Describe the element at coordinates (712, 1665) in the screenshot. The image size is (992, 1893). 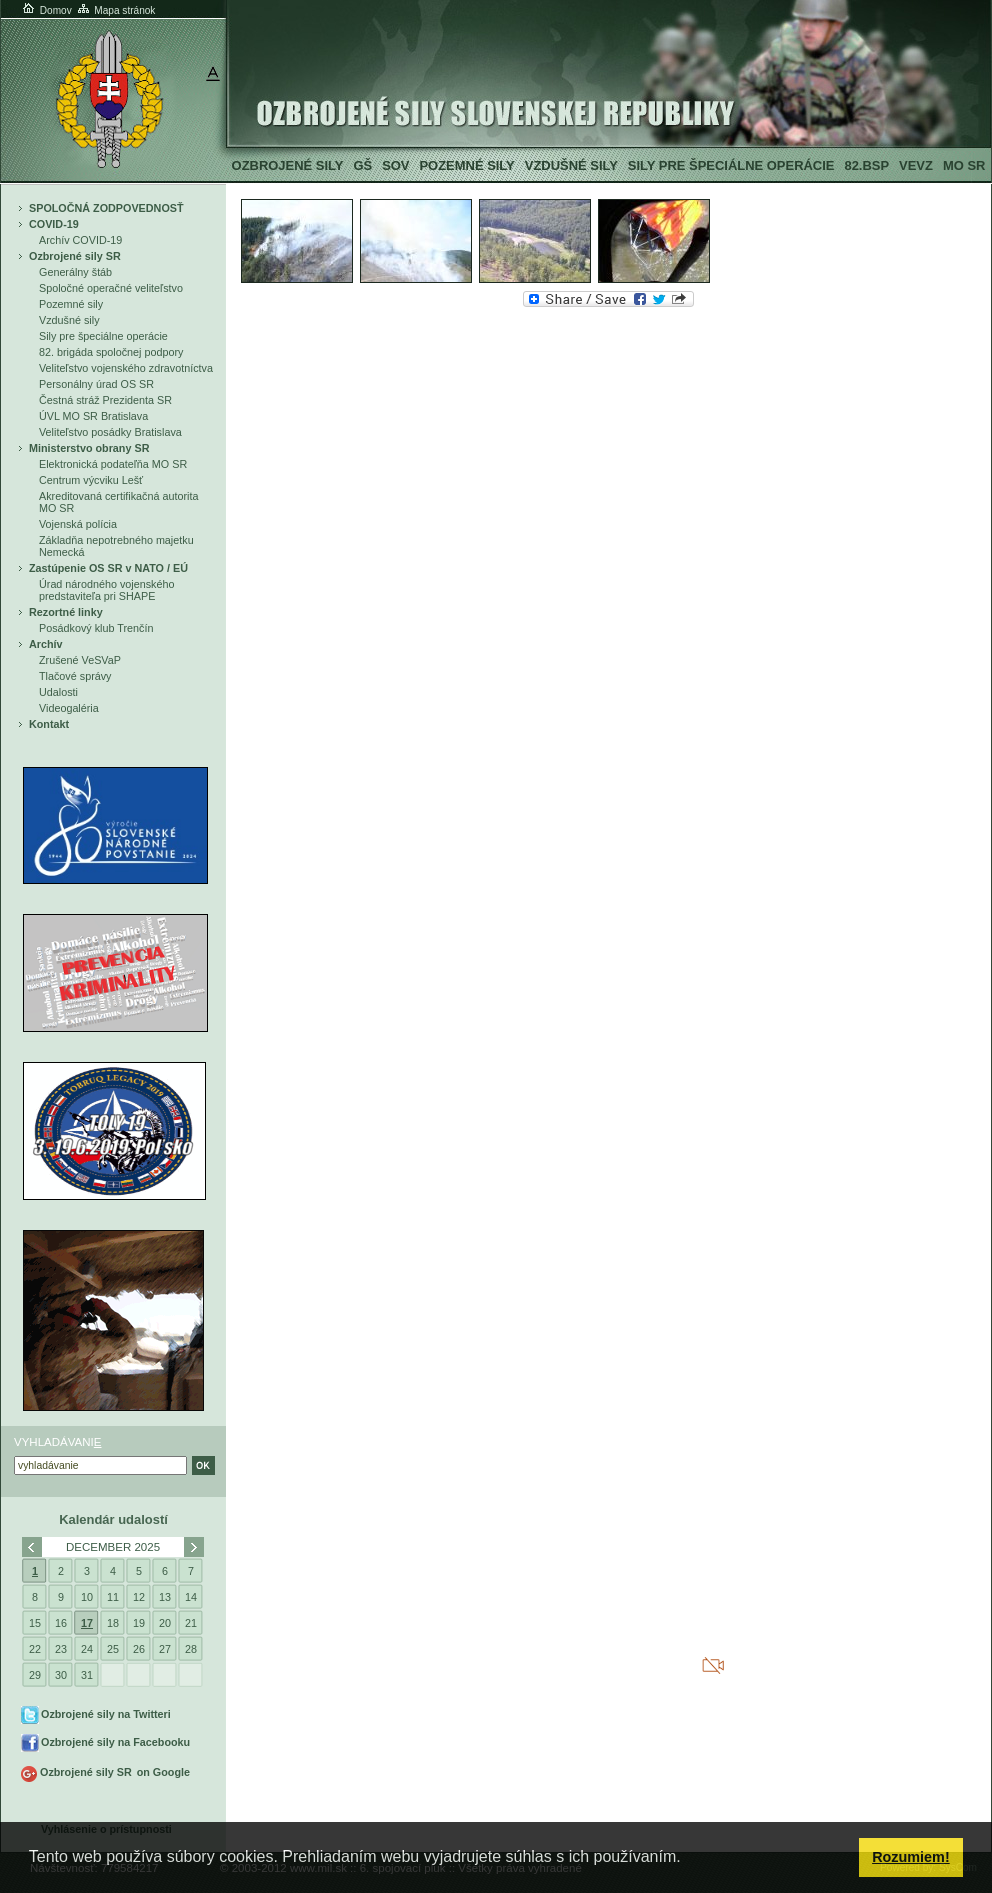
I see `turn off camera or disable video` at that location.